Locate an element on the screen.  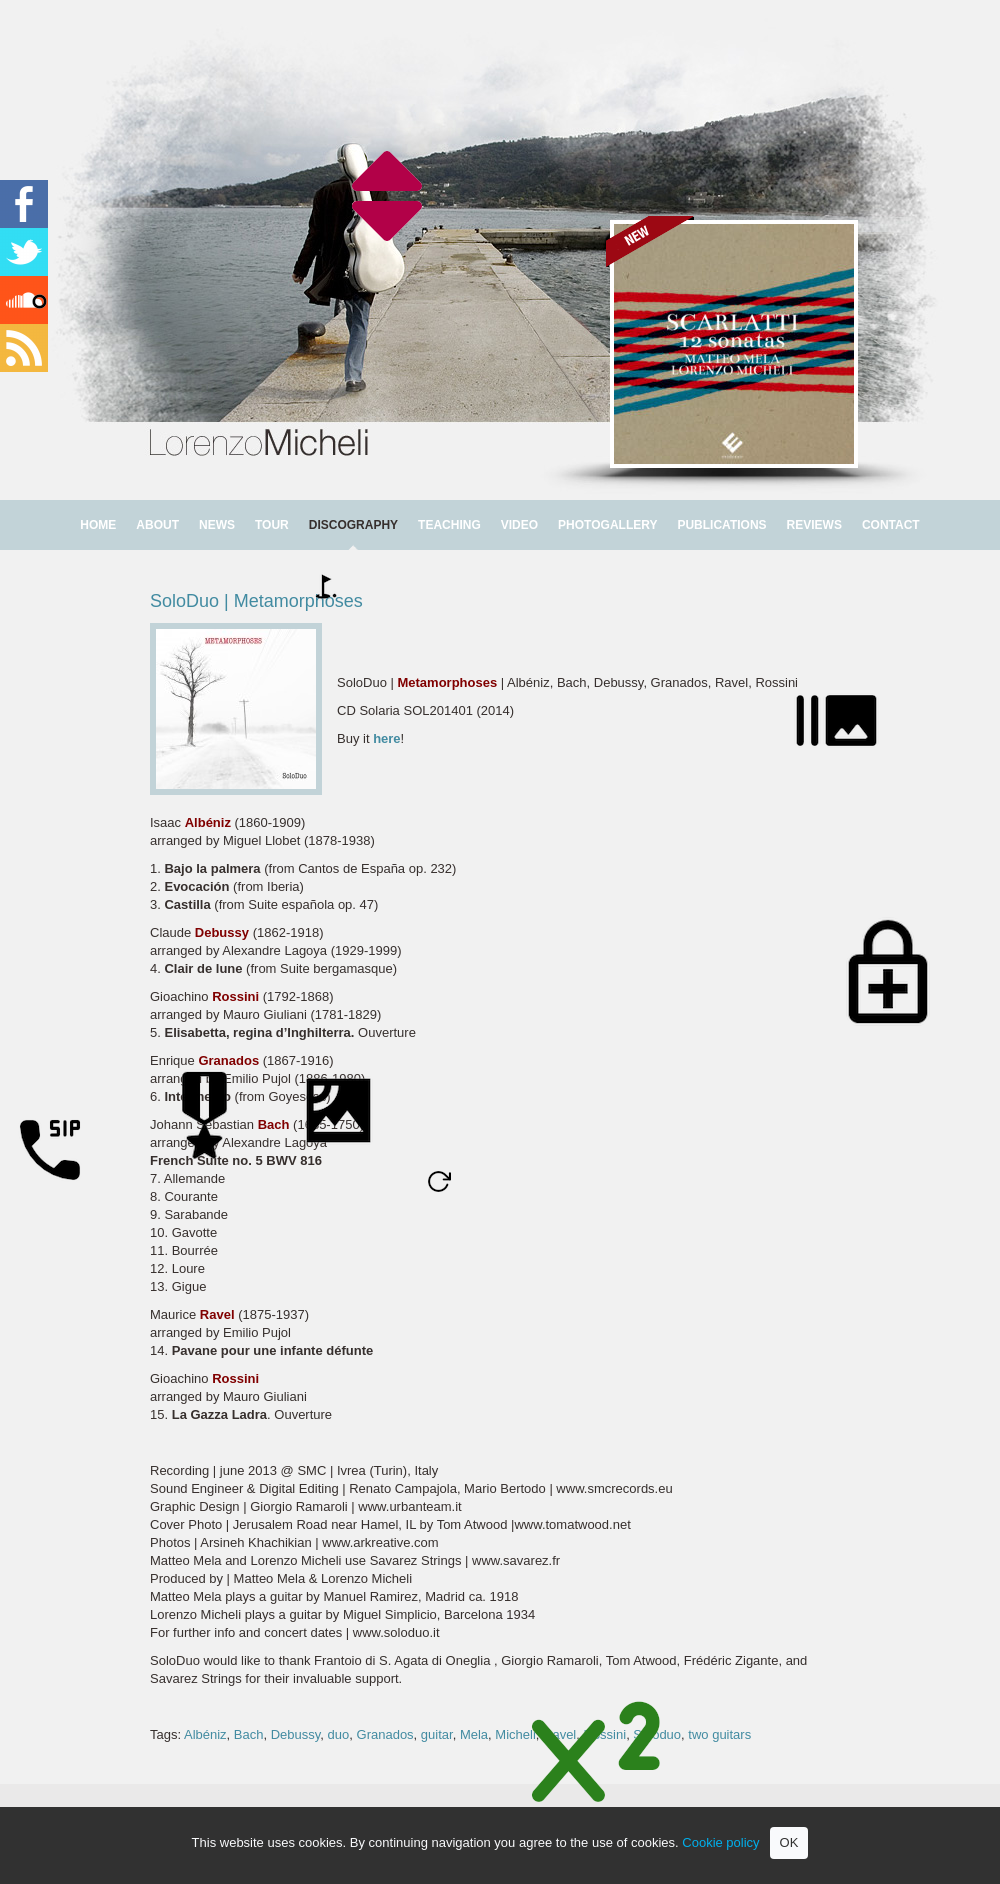
redo or repeat the last action is located at coordinates (438, 1181).